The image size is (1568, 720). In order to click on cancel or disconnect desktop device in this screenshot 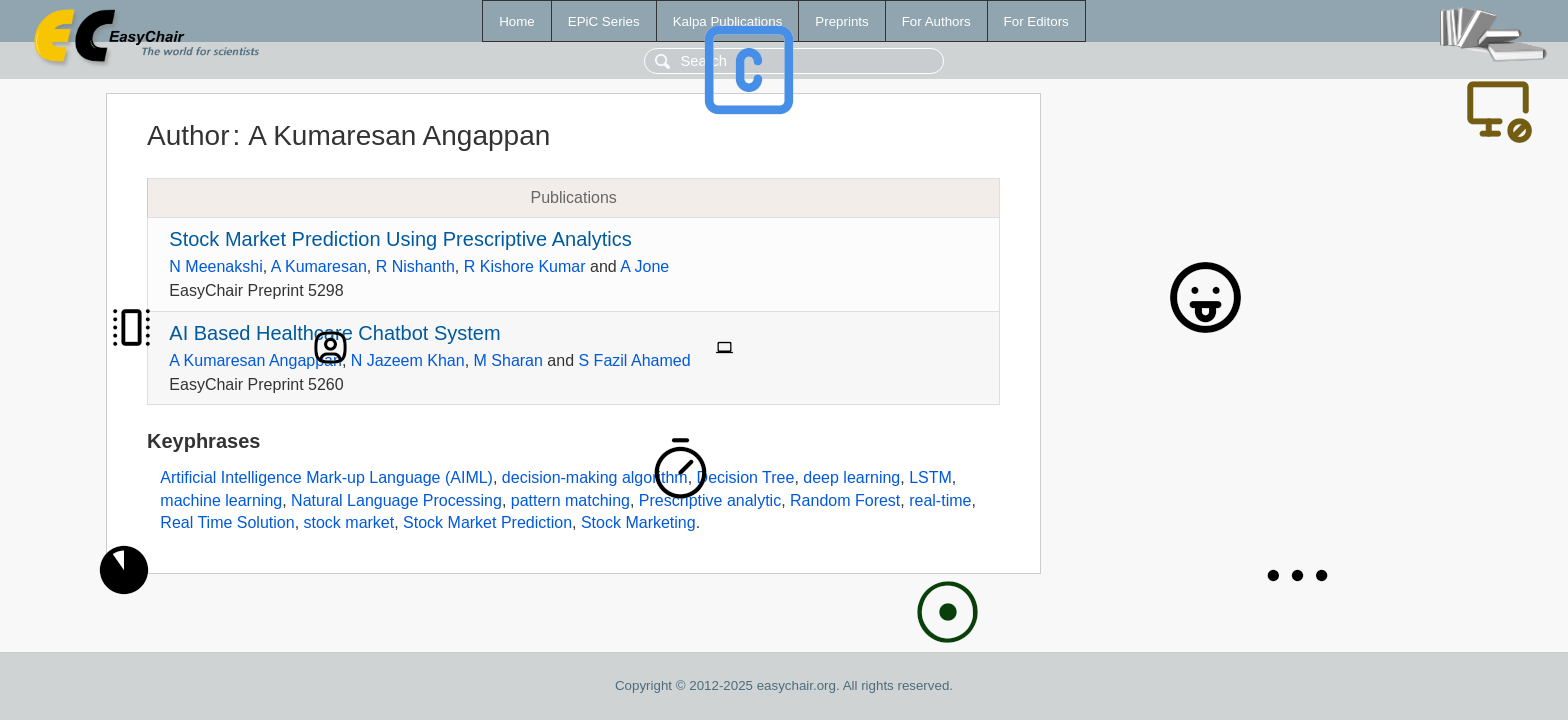, I will do `click(1498, 109)`.